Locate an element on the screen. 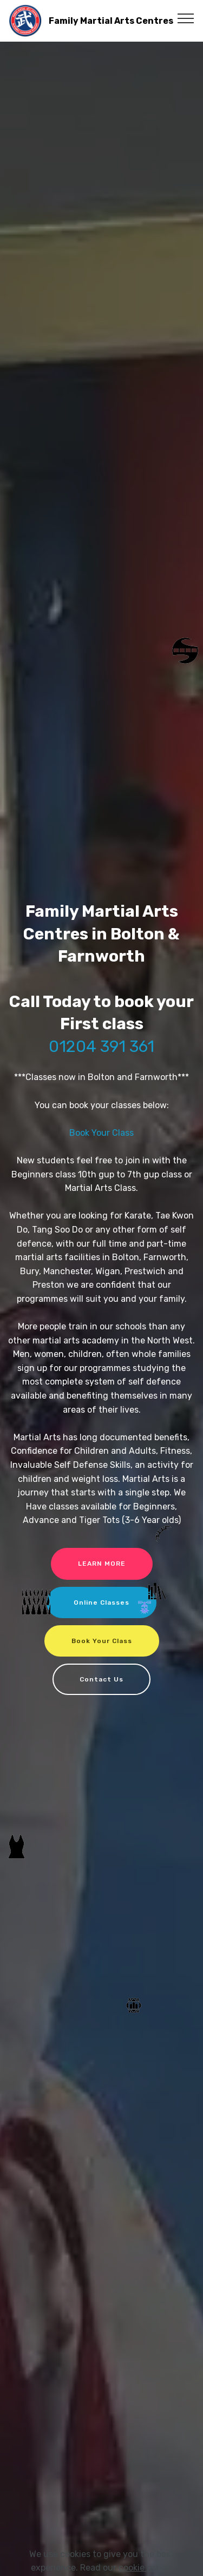 This screenshot has height=2576, width=203. browse sleeveless tops in clothing catalog is located at coordinates (16, 1846).